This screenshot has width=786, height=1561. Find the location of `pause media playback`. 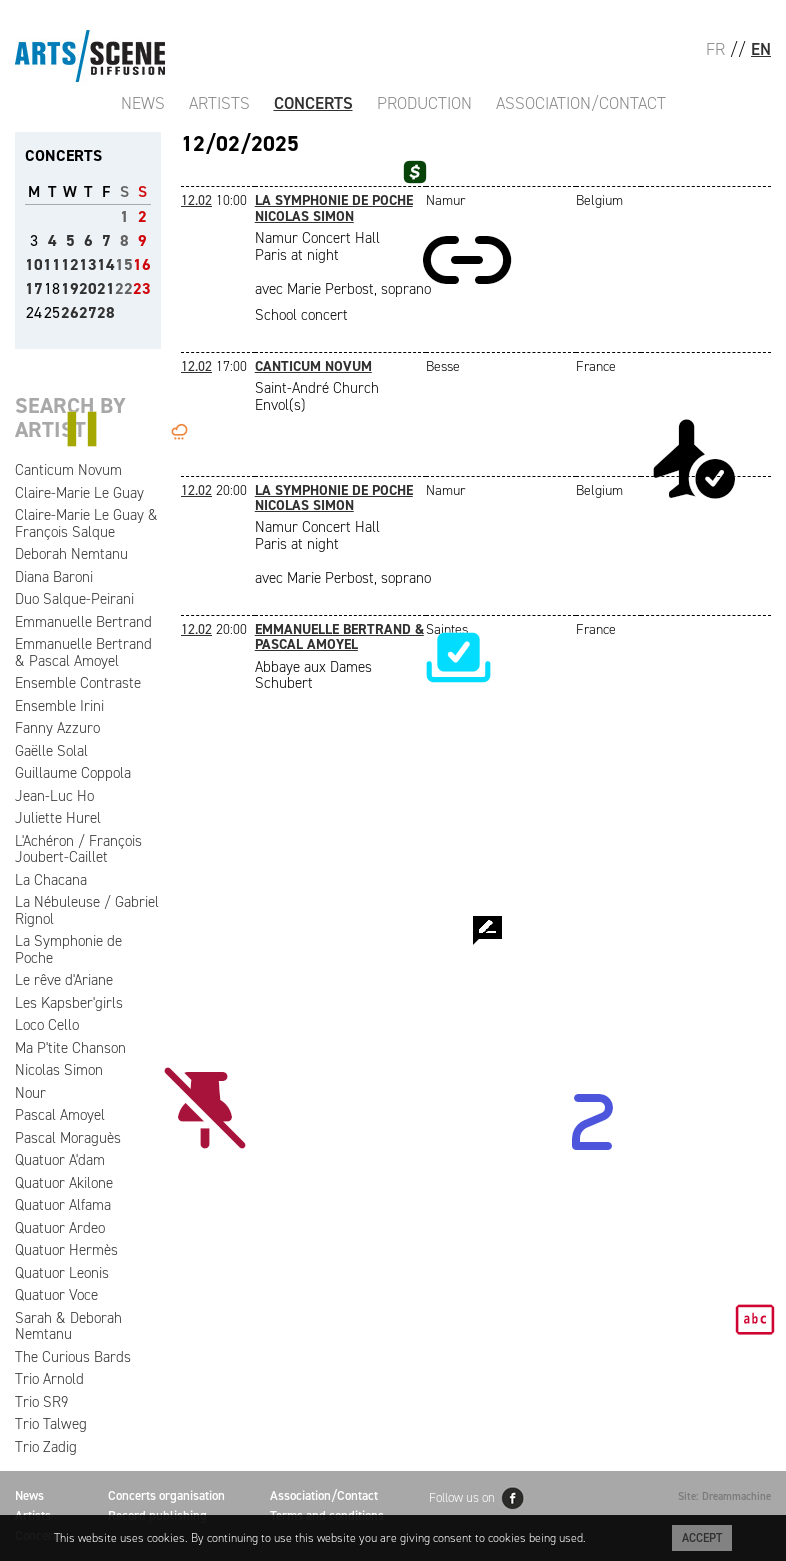

pause media playback is located at coordinates (82, 429).